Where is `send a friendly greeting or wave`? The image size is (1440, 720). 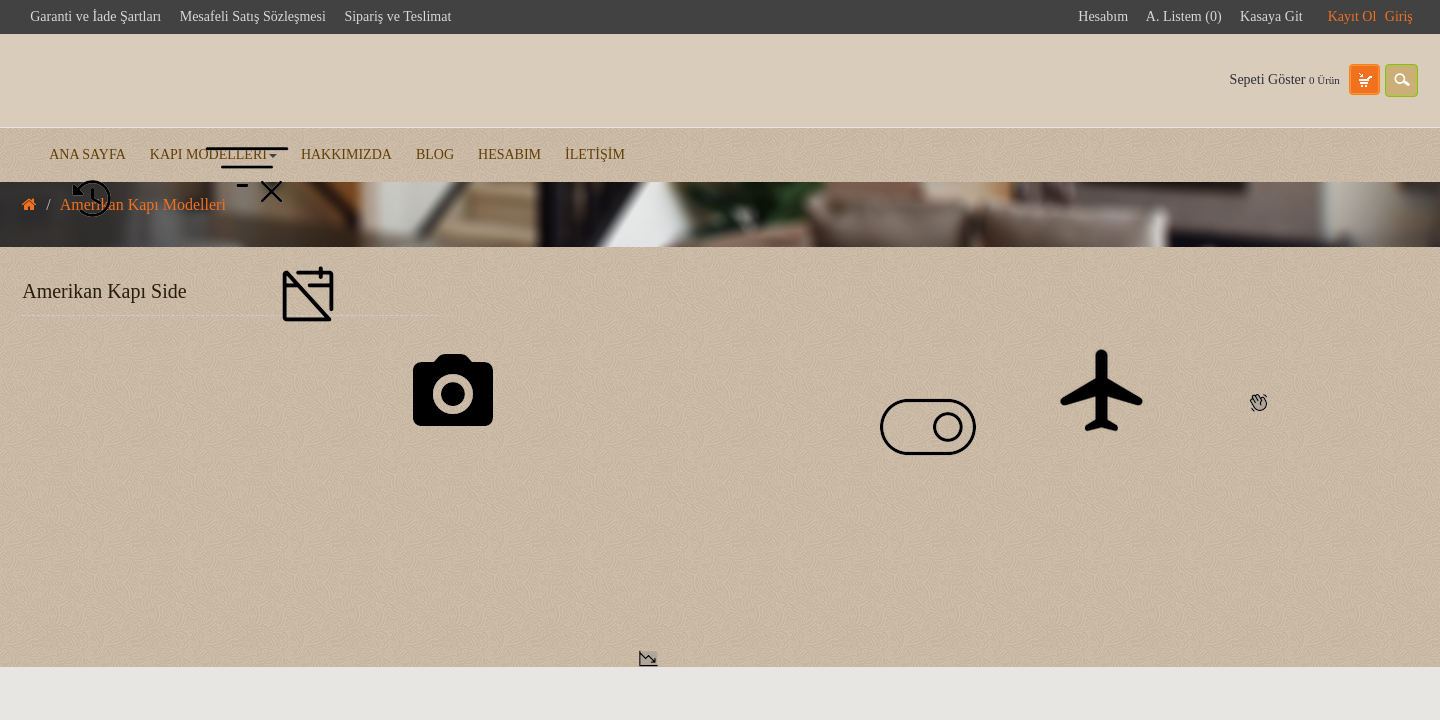 send a friendly greeting or wave is located at coordinates (1258, 402).